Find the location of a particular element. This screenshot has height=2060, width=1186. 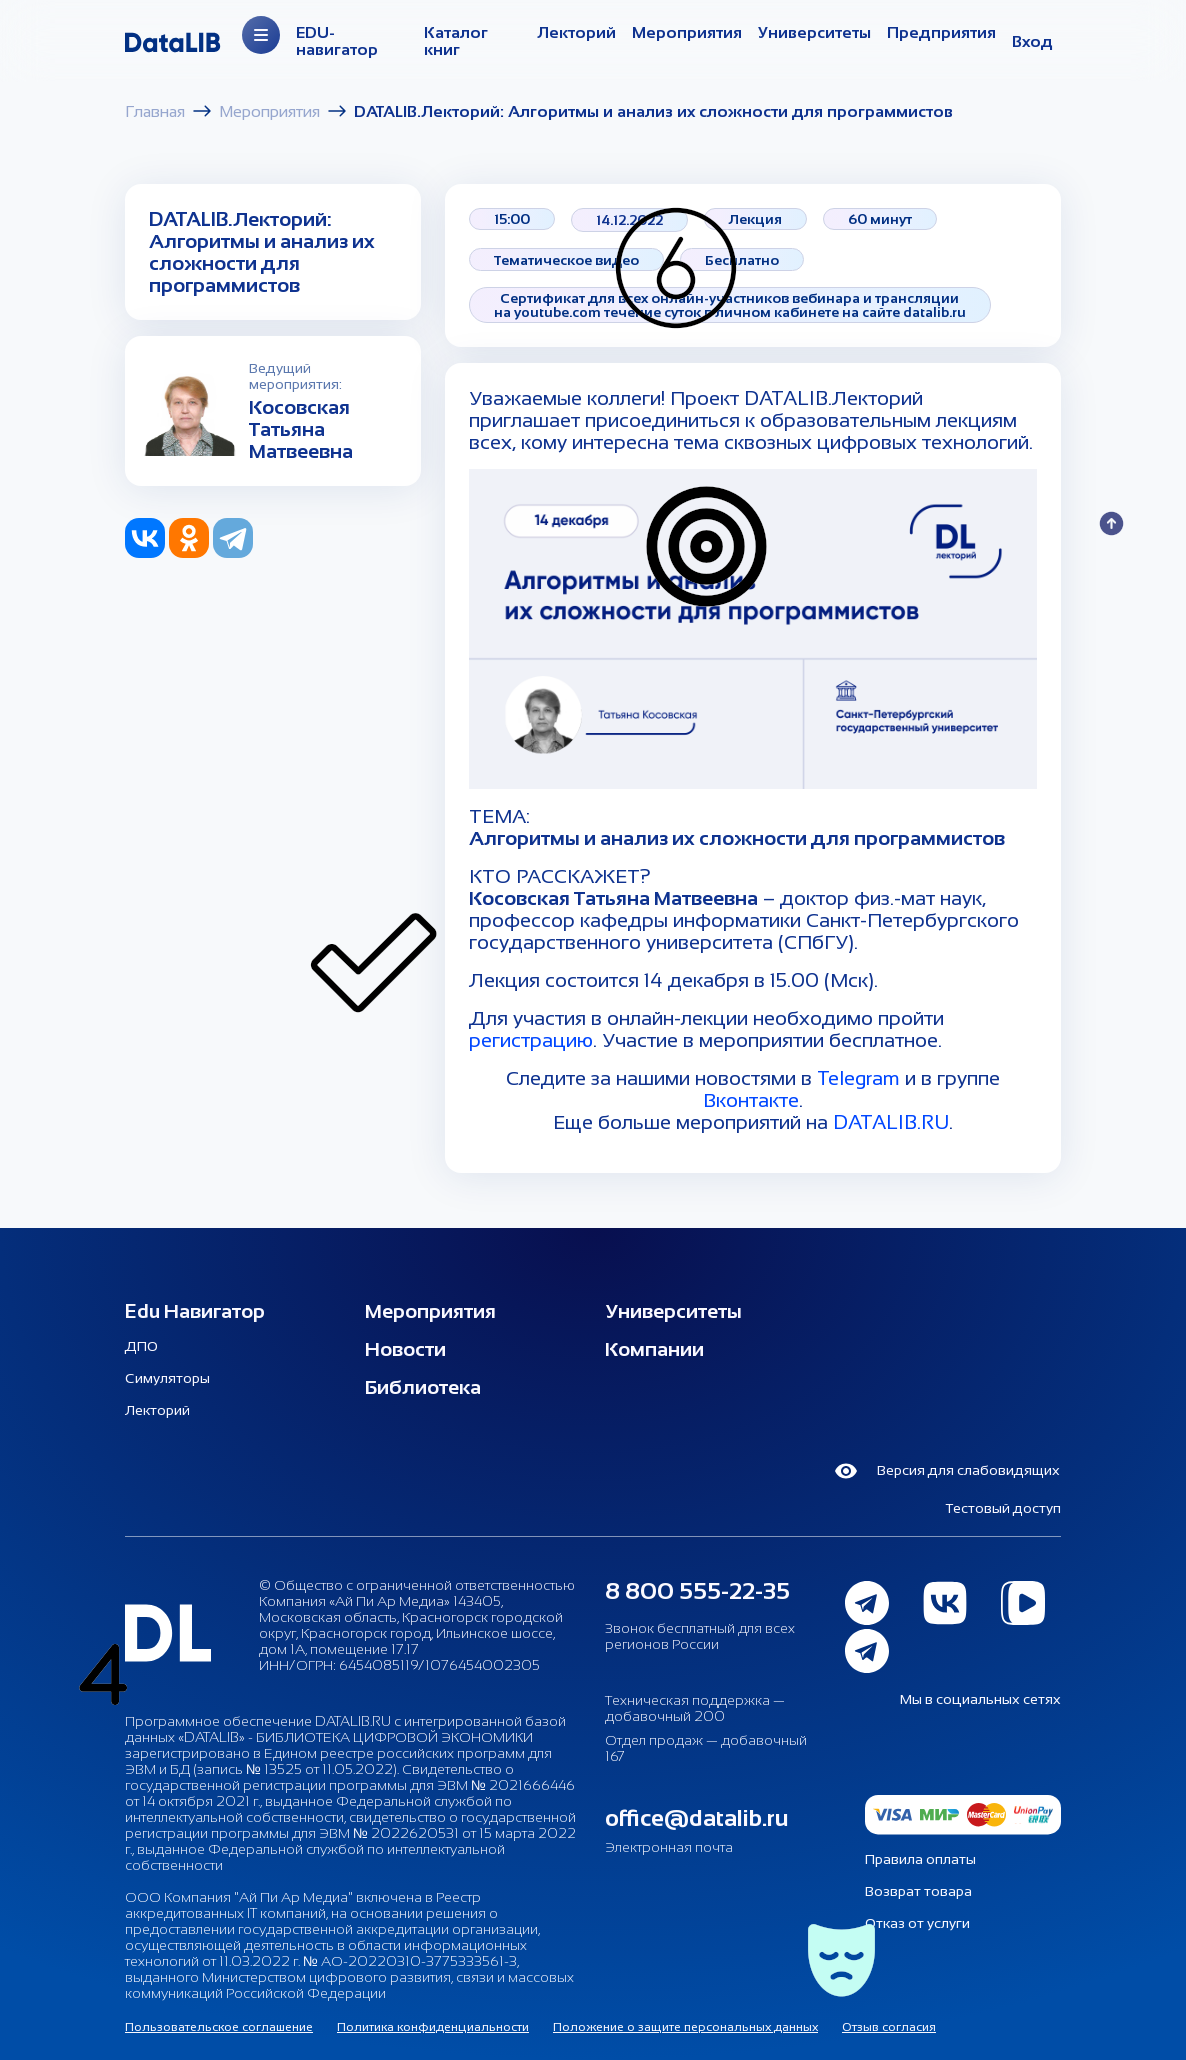

indicates sad or negative mood/emotion is located at coordinates (841, 1957).